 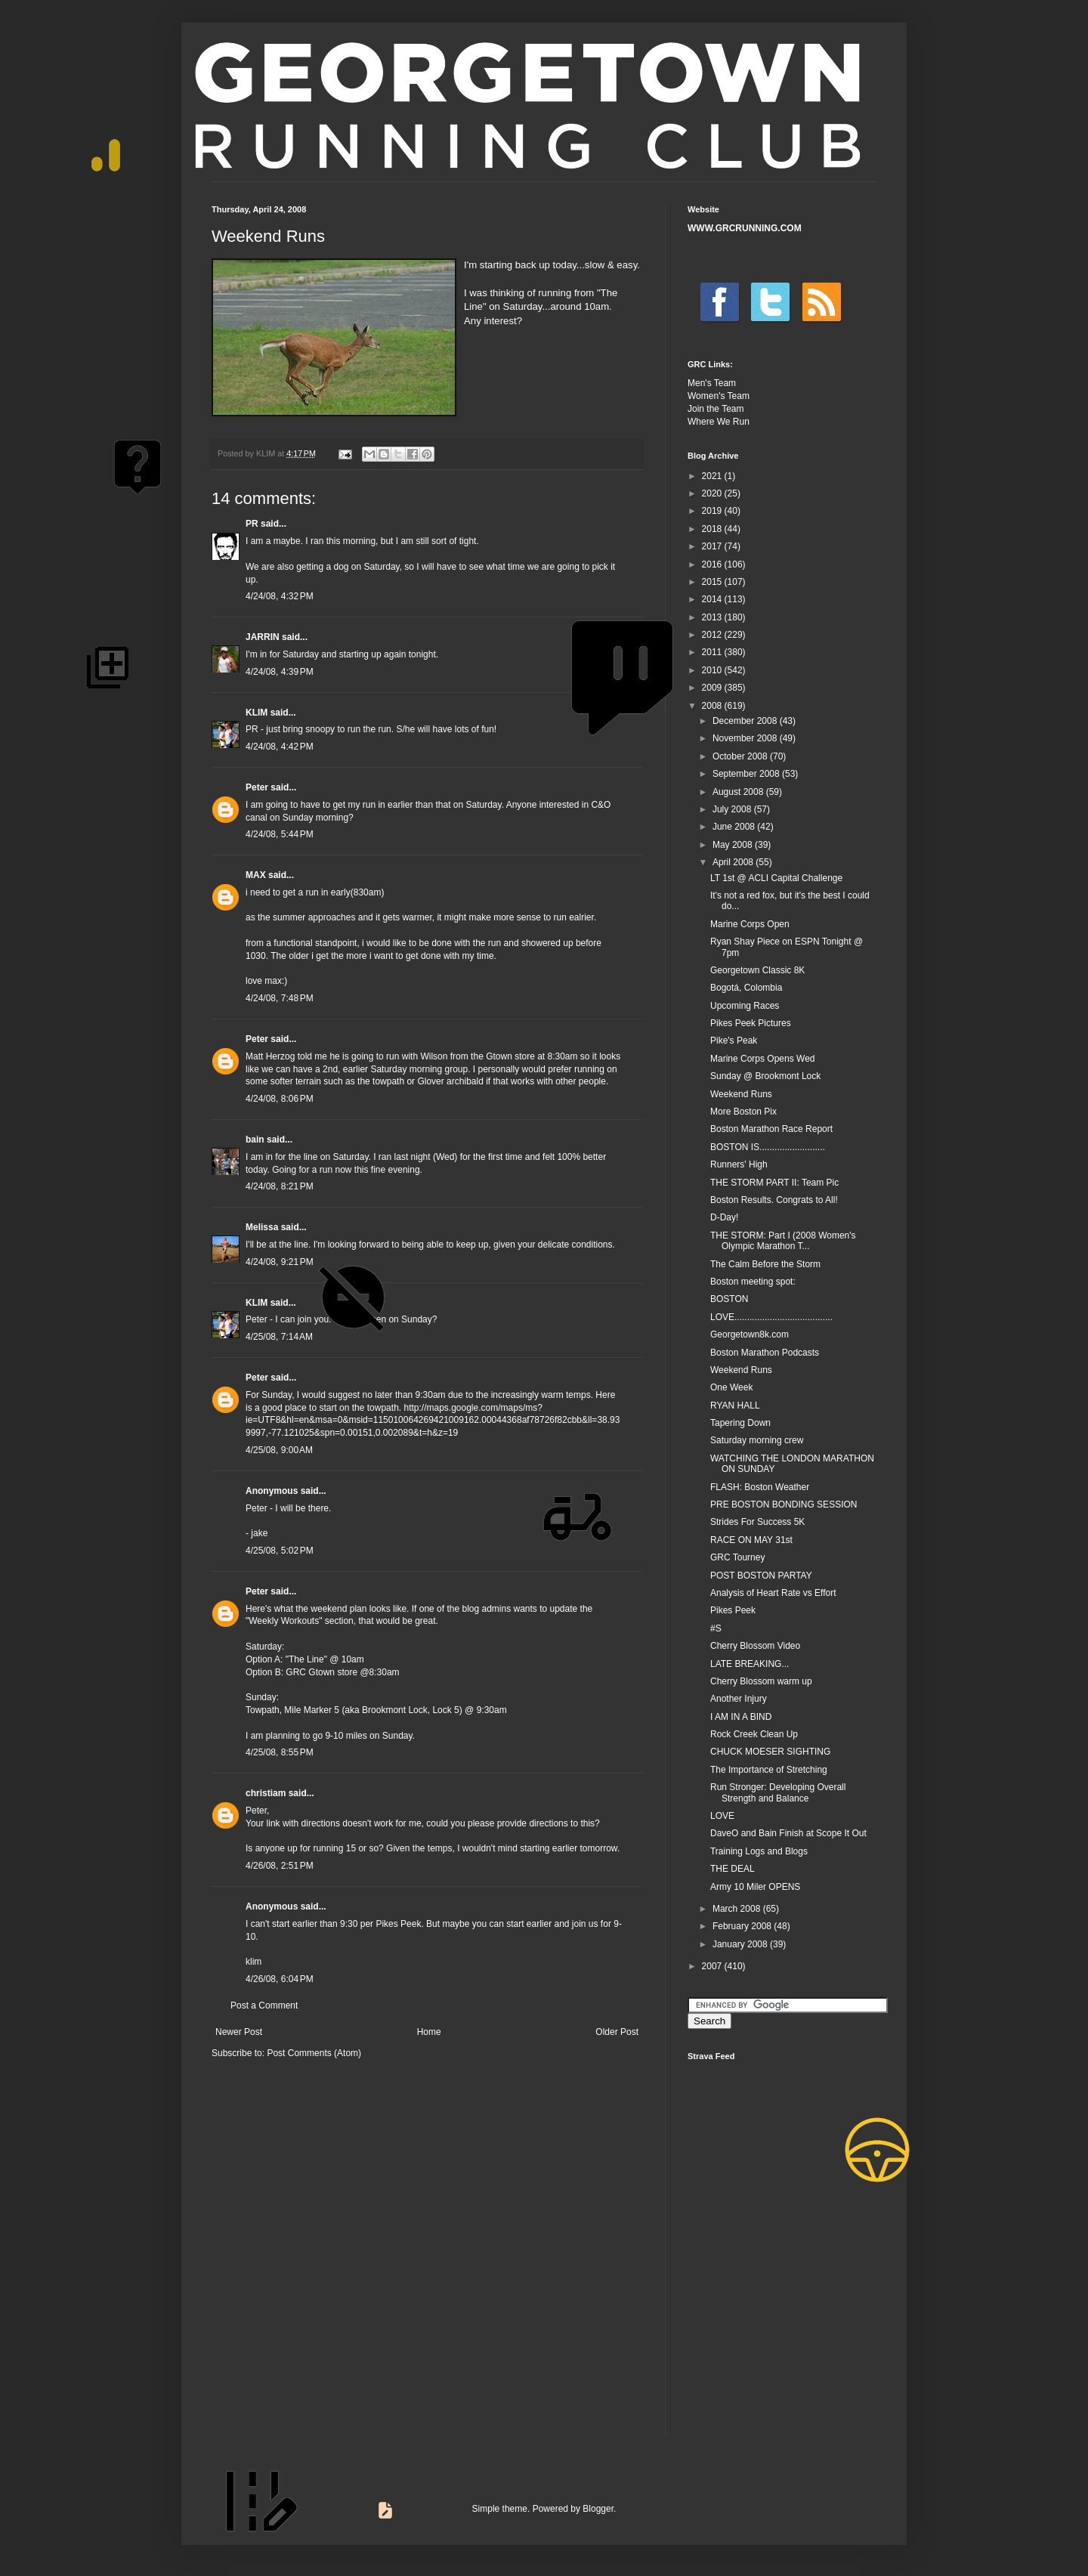 What do you see at coordinates (256, 2501) in the screenshot?
I see `edit road or route details` at bounding box center [256, 2501].